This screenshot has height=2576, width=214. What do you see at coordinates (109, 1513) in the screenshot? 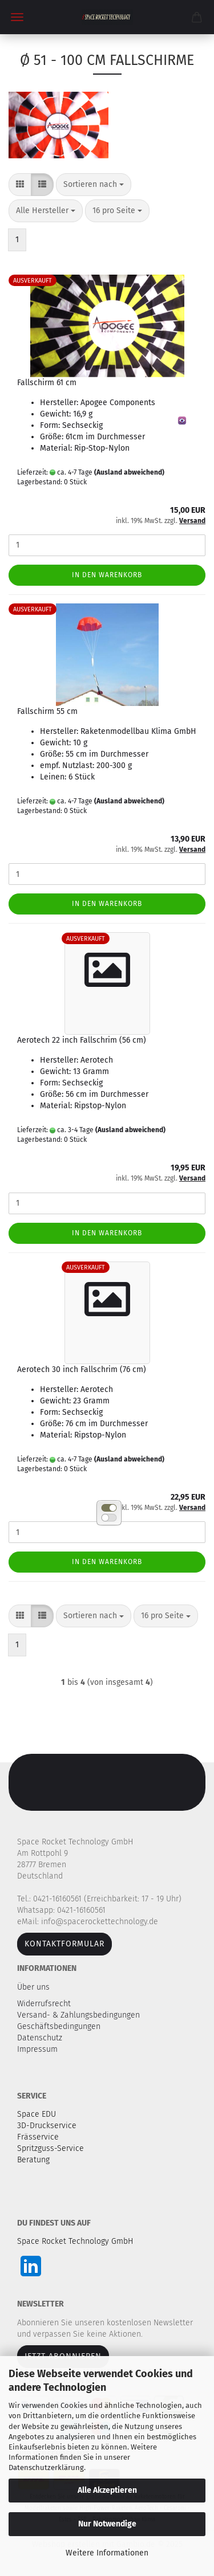
I see `open system tweaks or customization settings` at bounding box center [109, 1513].